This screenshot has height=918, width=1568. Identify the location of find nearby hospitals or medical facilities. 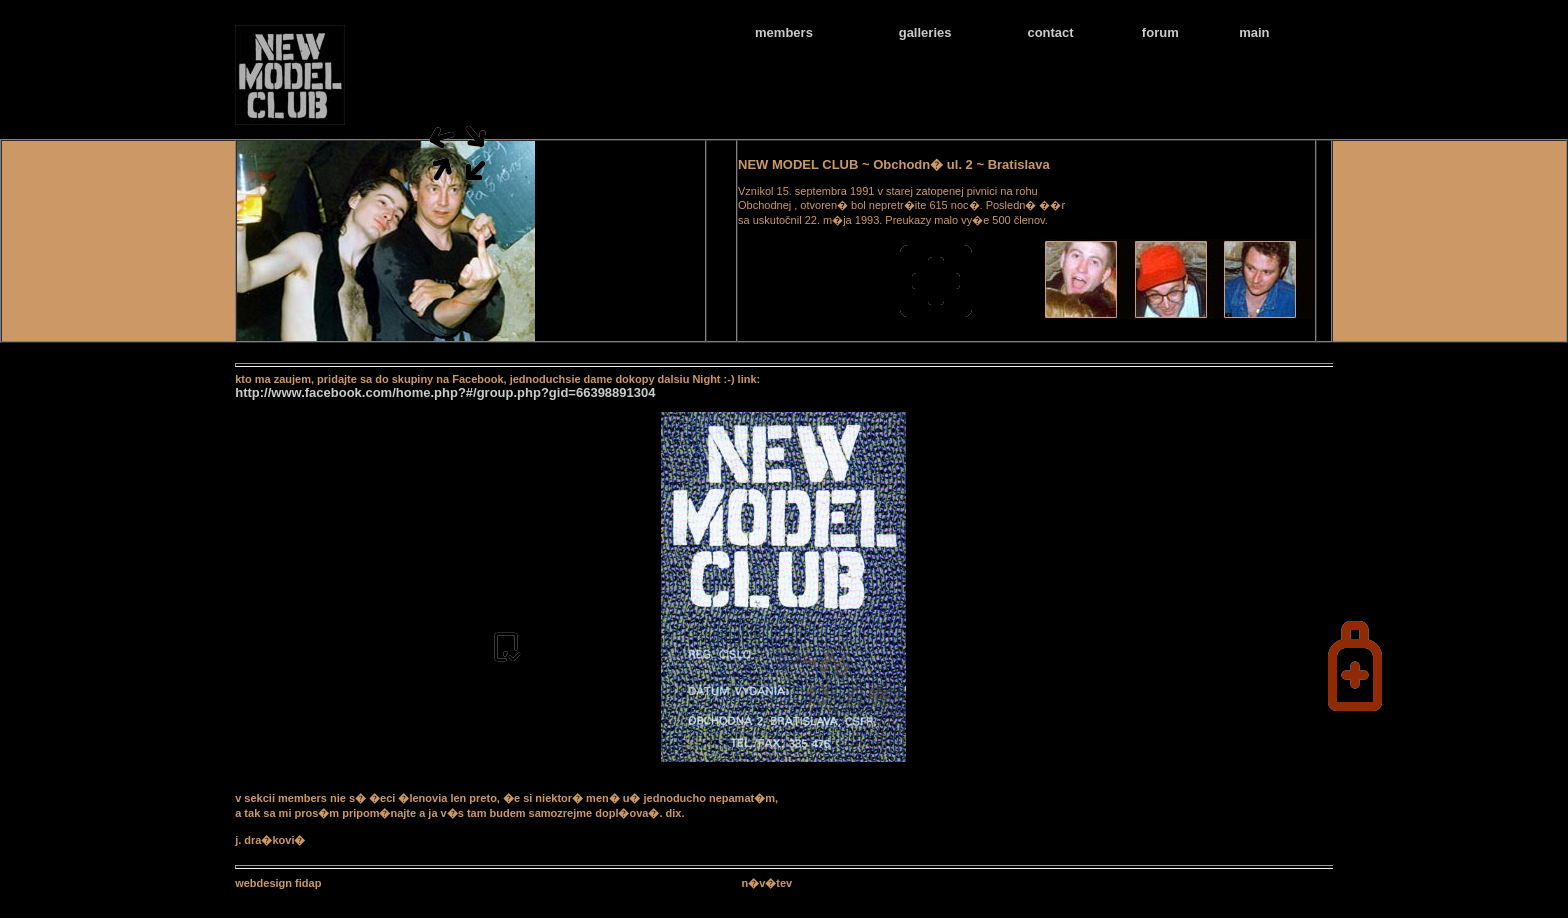
(936, 281).